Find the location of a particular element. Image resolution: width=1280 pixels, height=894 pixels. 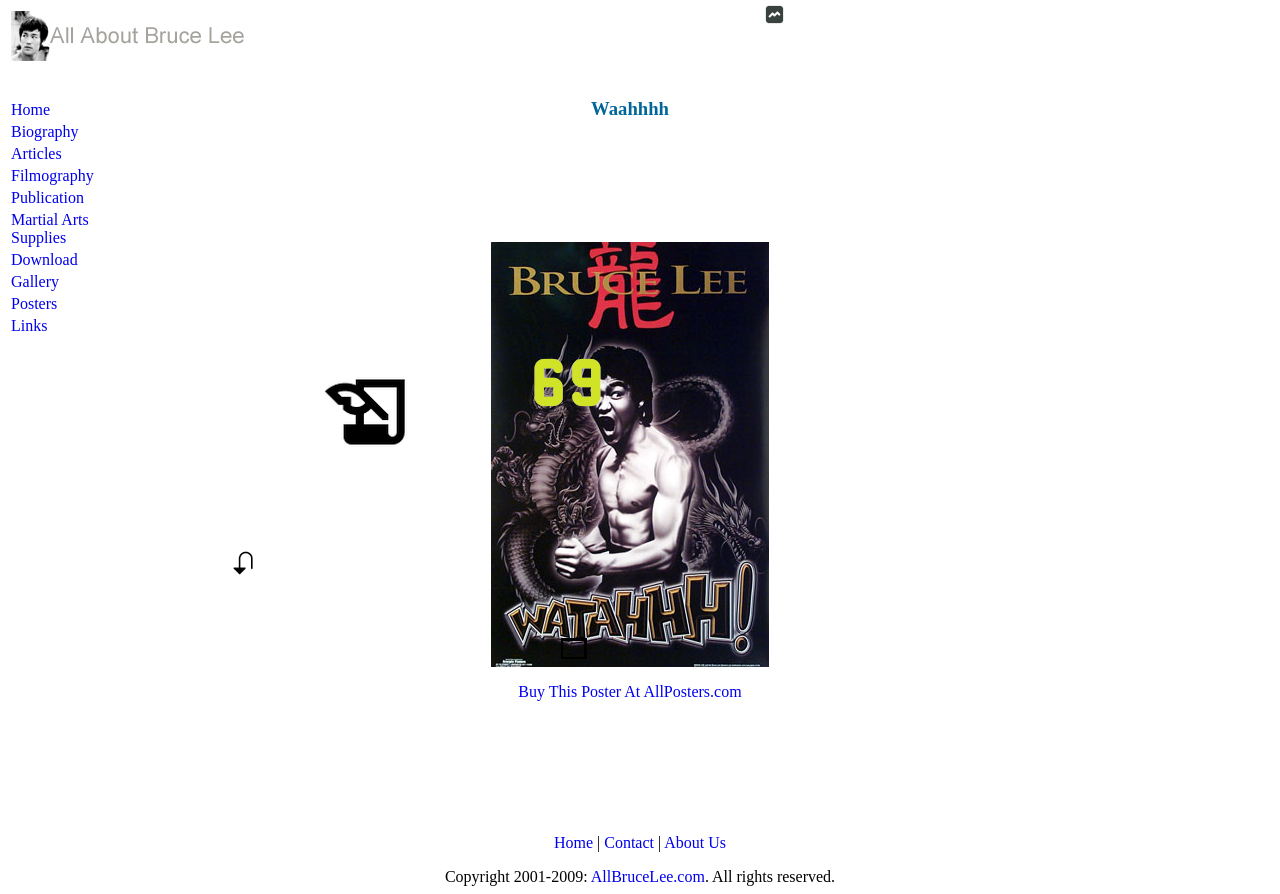

crop image to landscape orientation is located at coordinates (574, 649).